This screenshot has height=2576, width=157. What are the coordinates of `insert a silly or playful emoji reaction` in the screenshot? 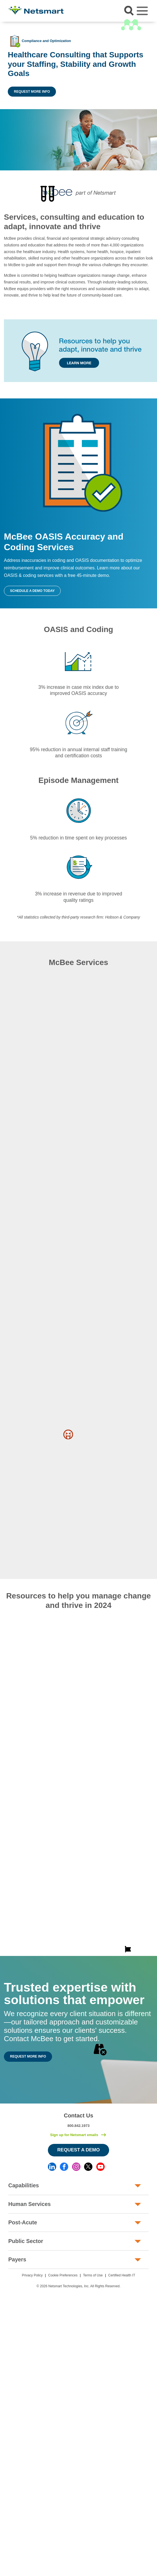 It's located at (68, 1434).